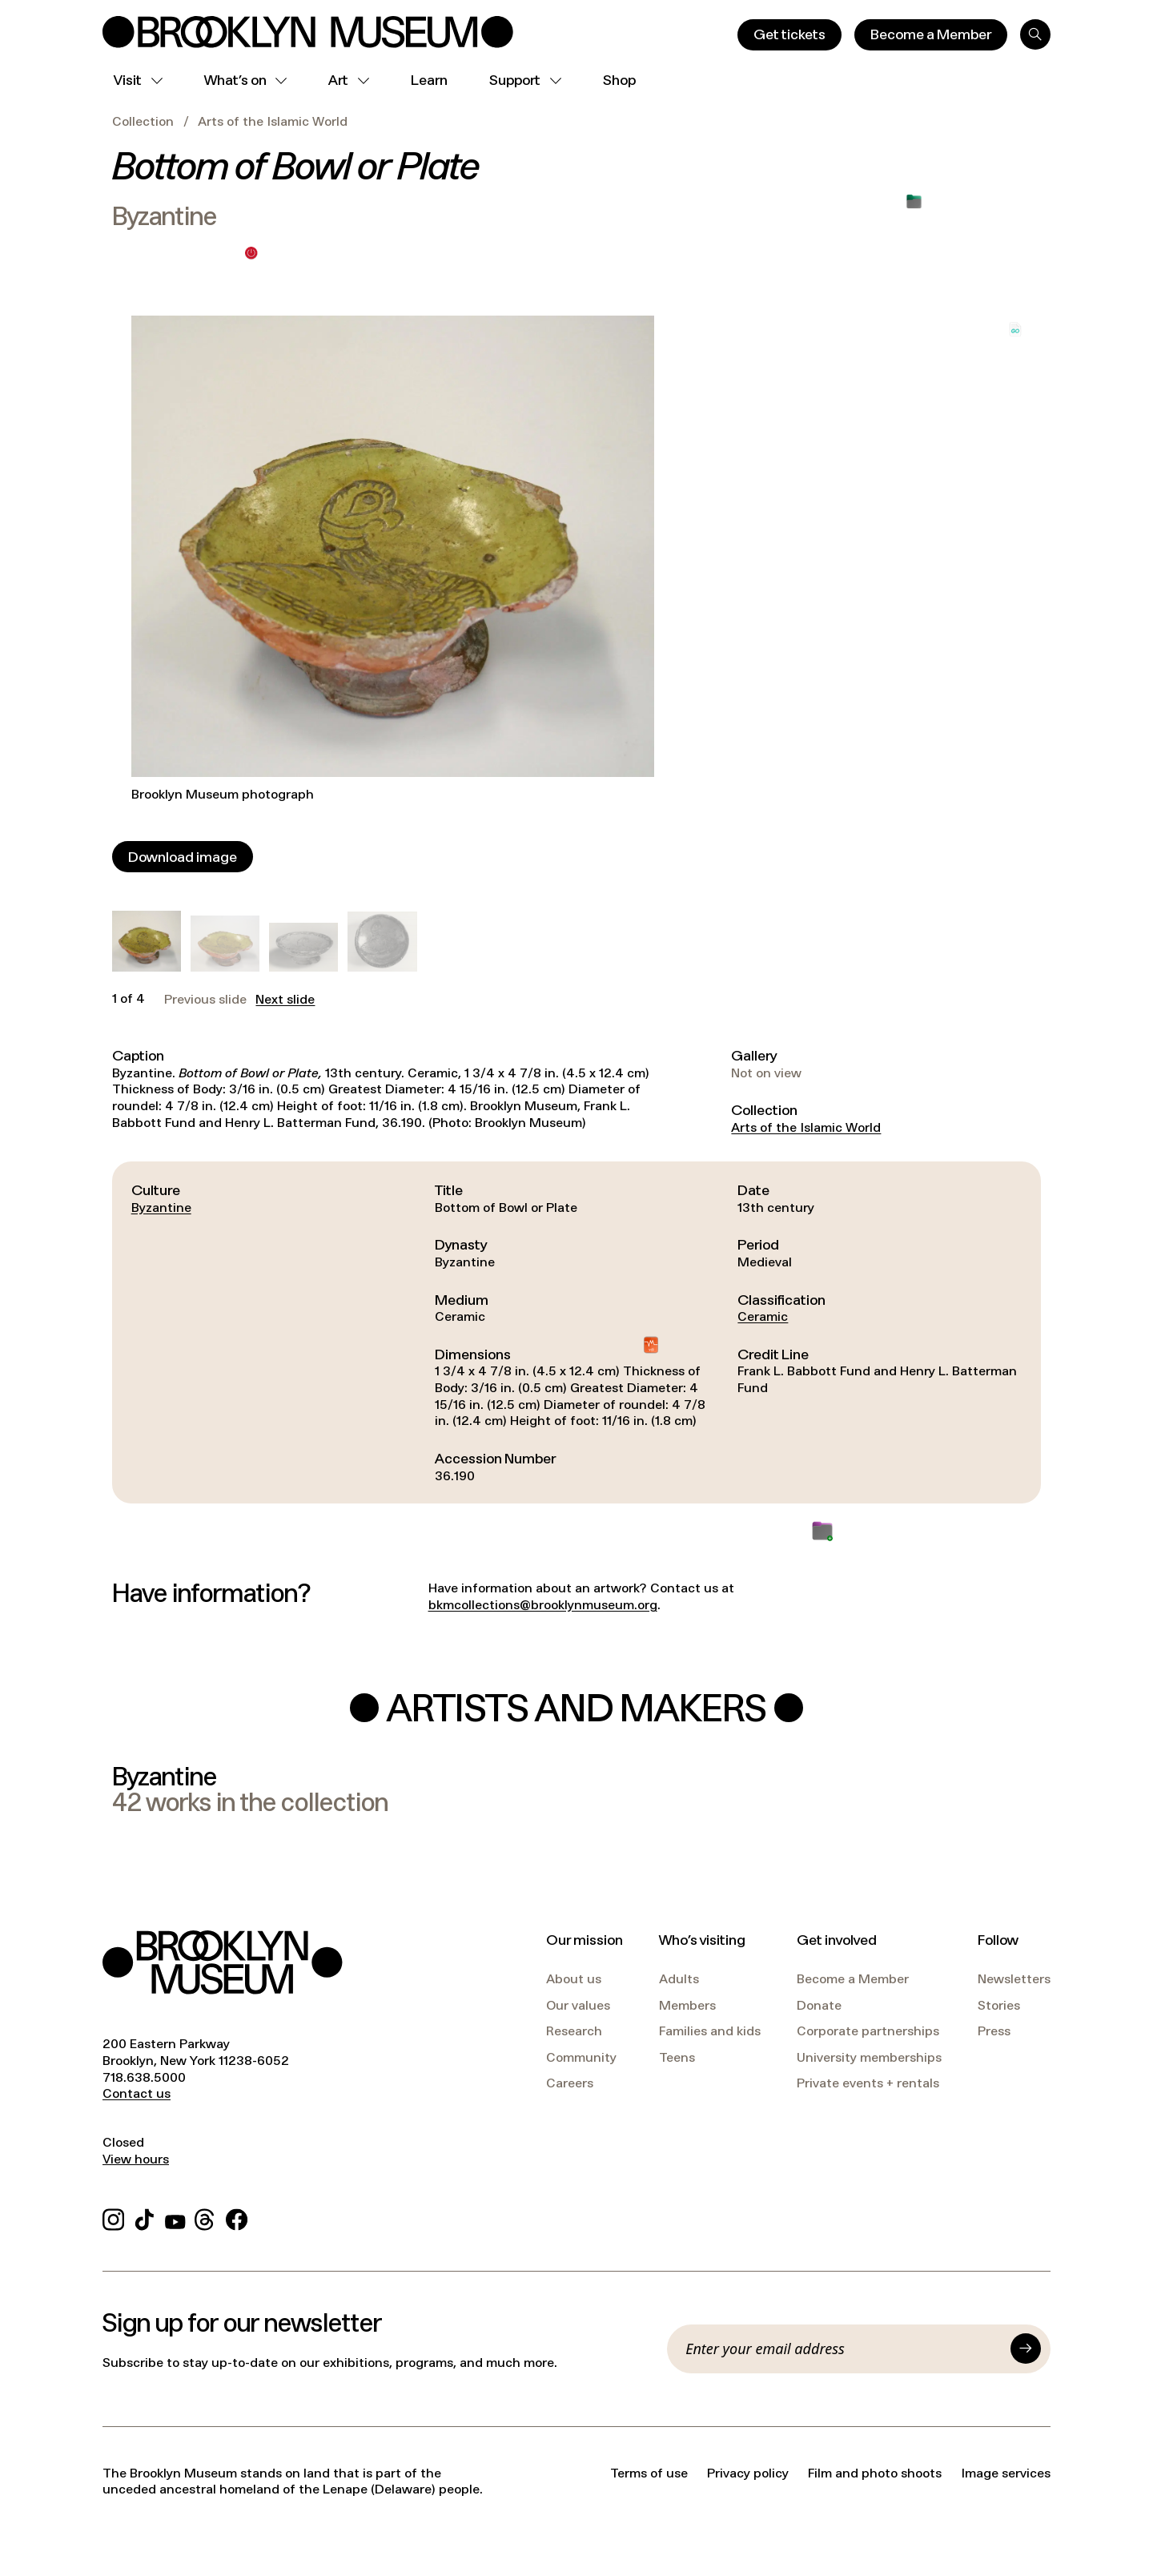  I want to click on shut down or power off the system, so click(251, 253).